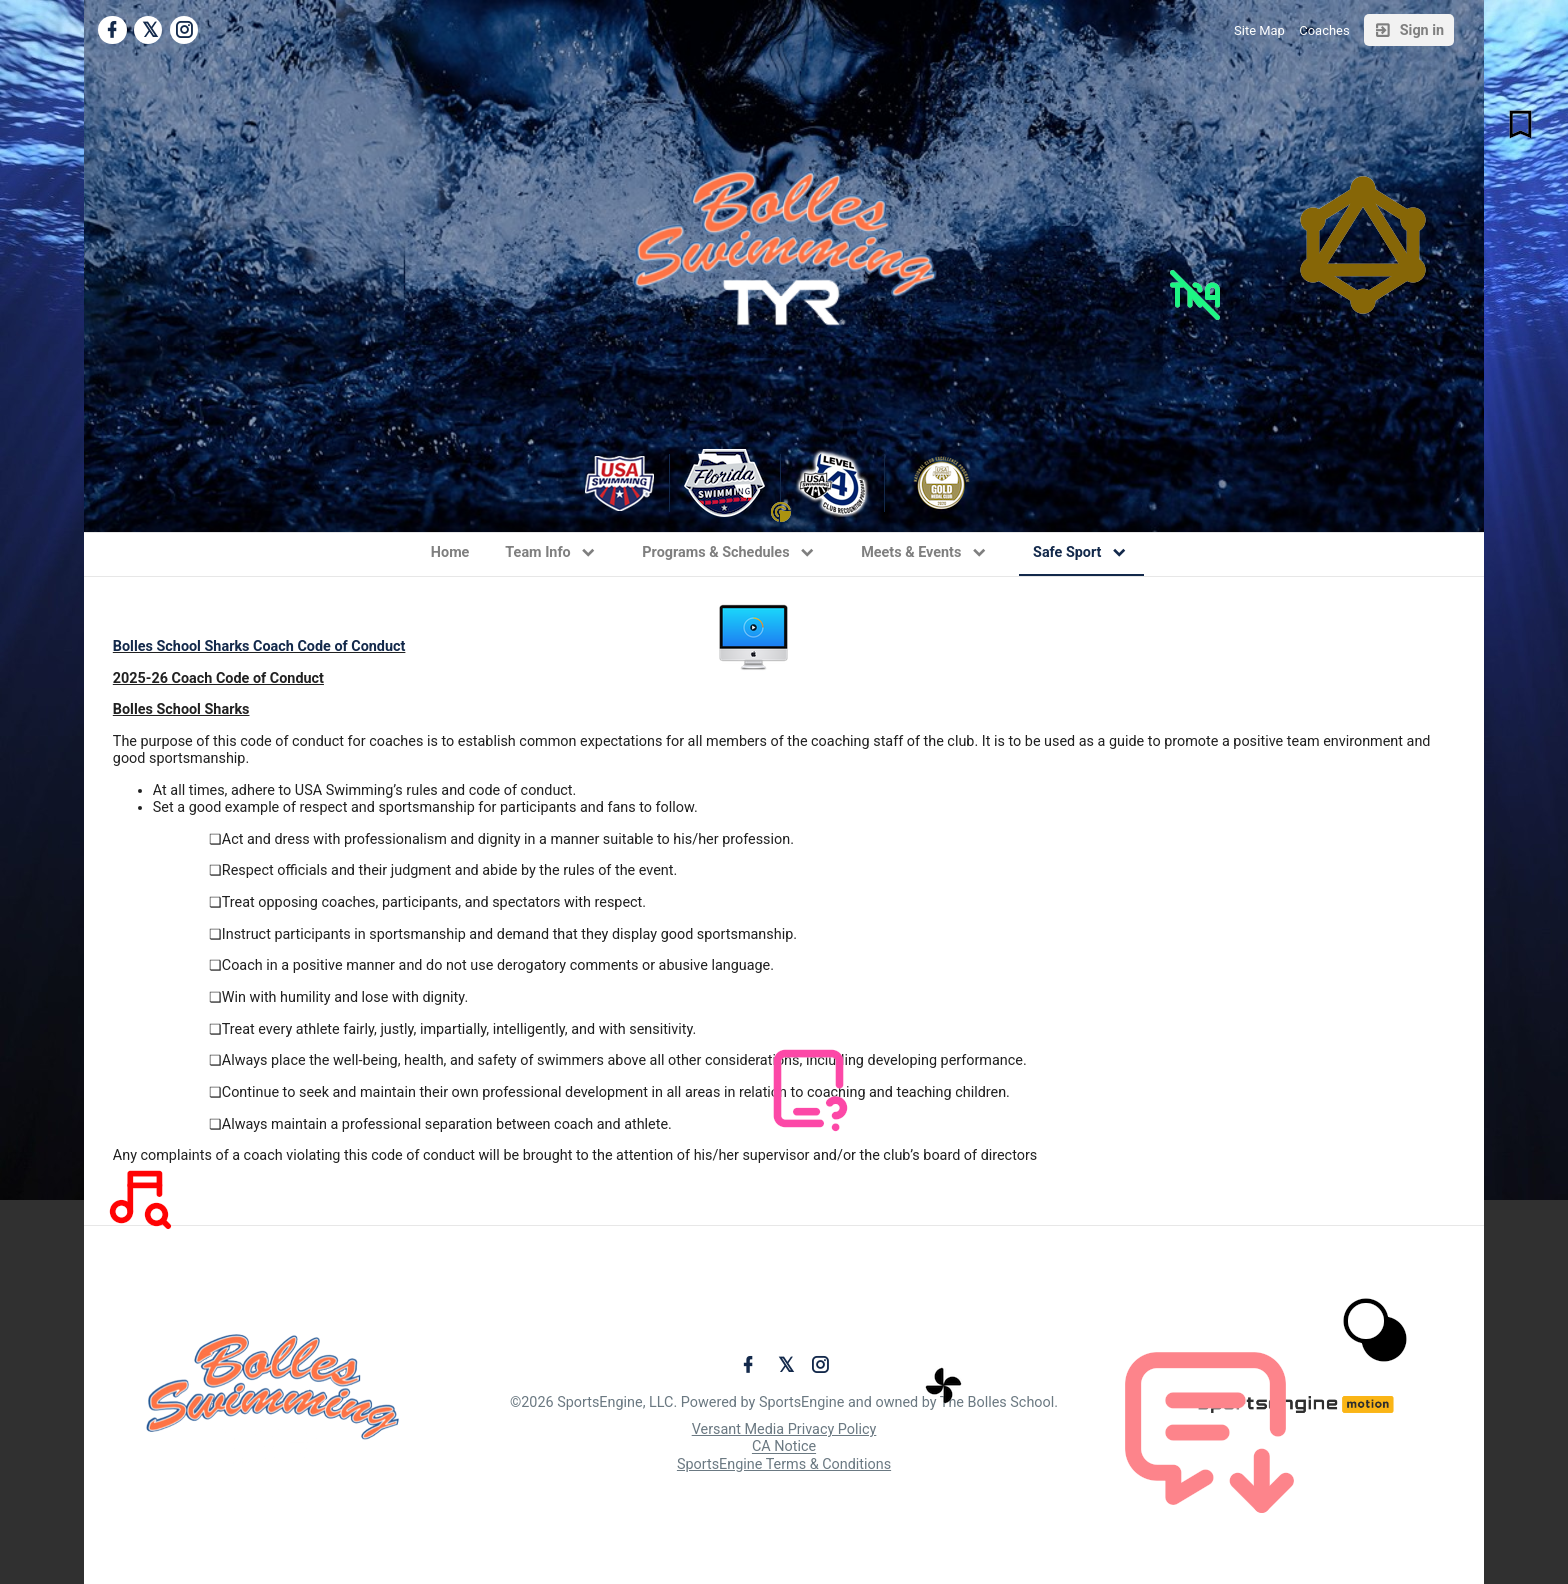  I want to click on access toys or games category, so click(943, 1385).